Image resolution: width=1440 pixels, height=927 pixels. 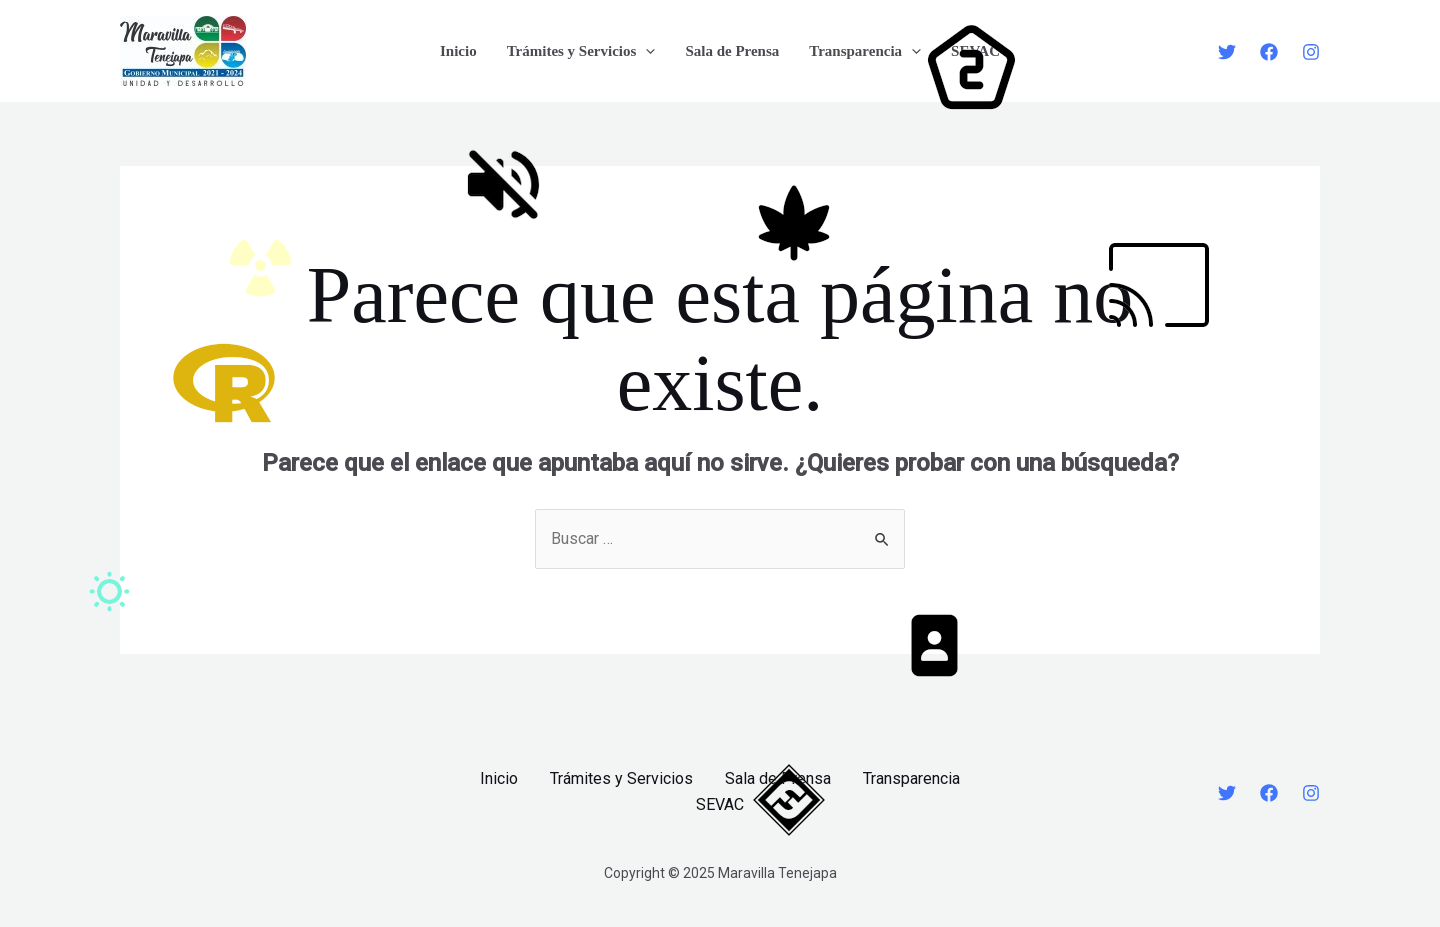 What do you see at coordinates (1159, 285) in the screenshot?
I see `cast your screen to another device` at bounding box center [1159, 285].